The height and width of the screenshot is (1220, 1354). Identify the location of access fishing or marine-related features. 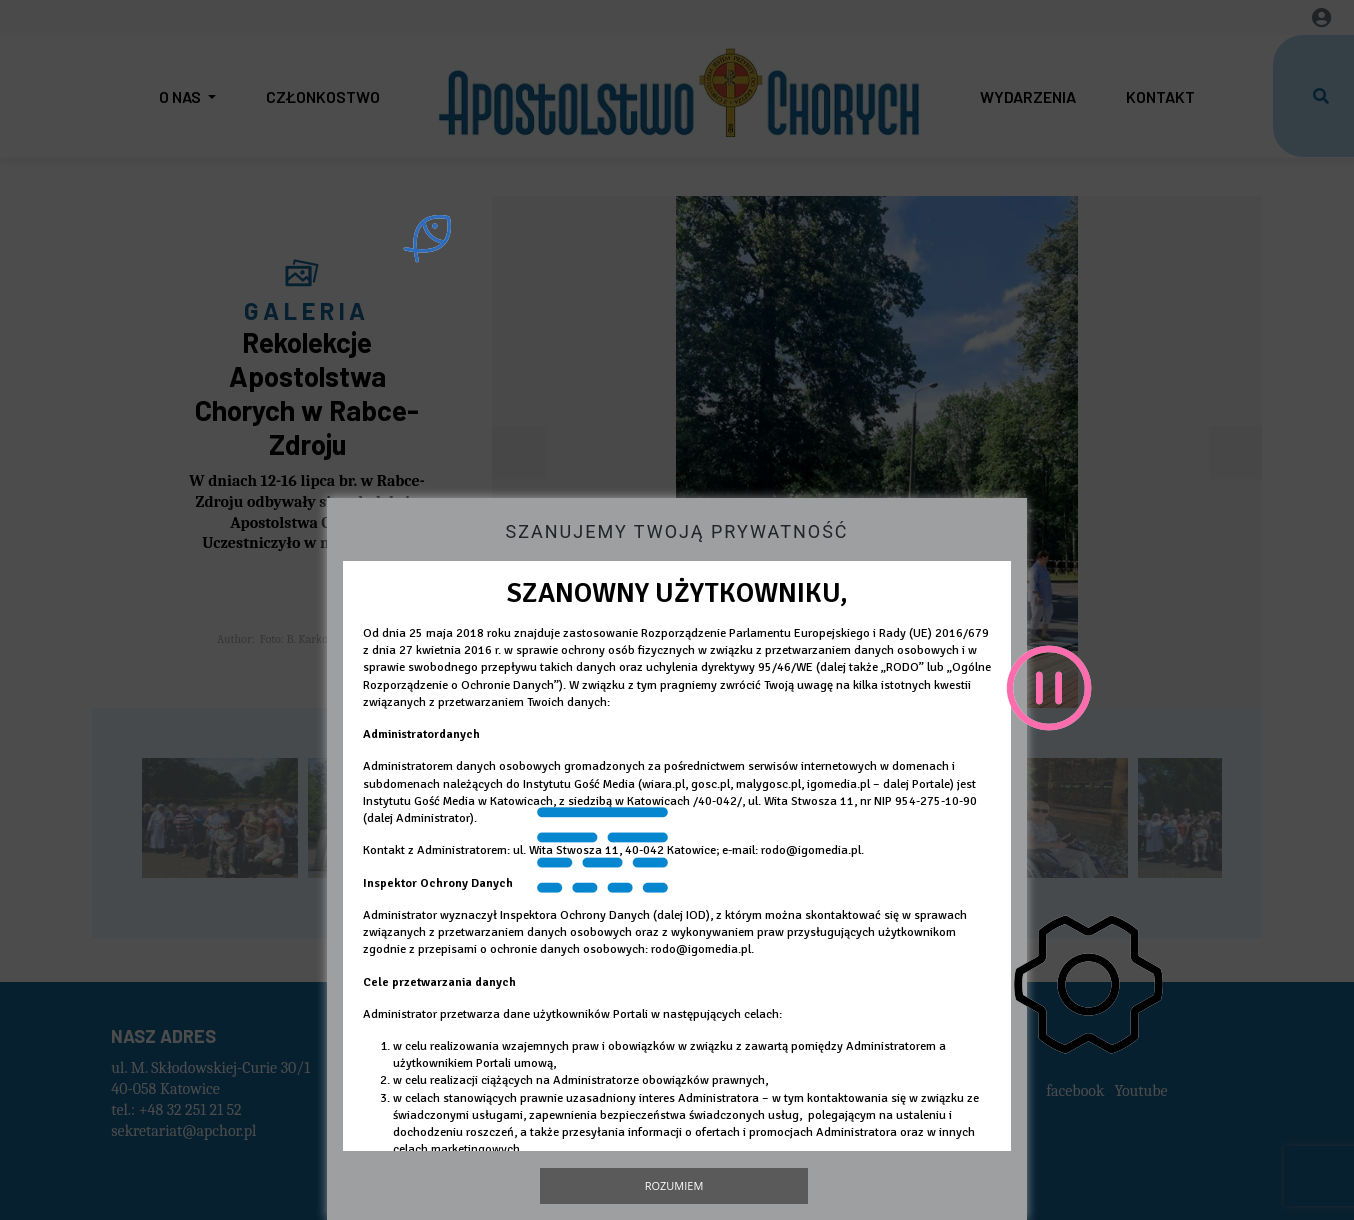
(429, 237).